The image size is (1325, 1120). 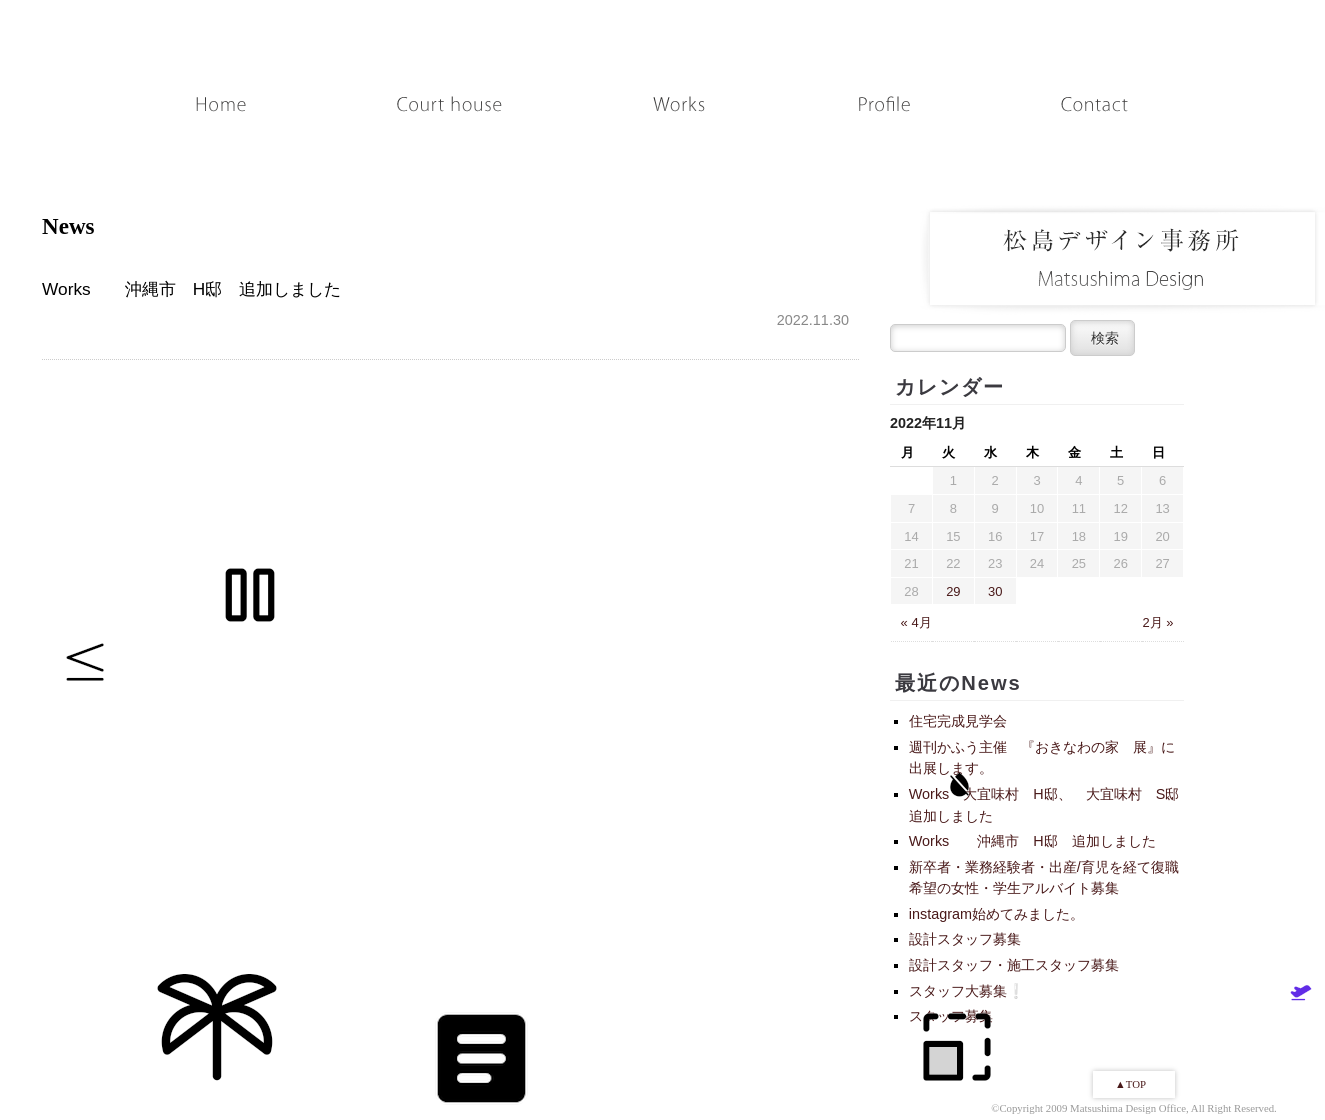 I want to click on view article or document content, so click(x=481, y=1058).